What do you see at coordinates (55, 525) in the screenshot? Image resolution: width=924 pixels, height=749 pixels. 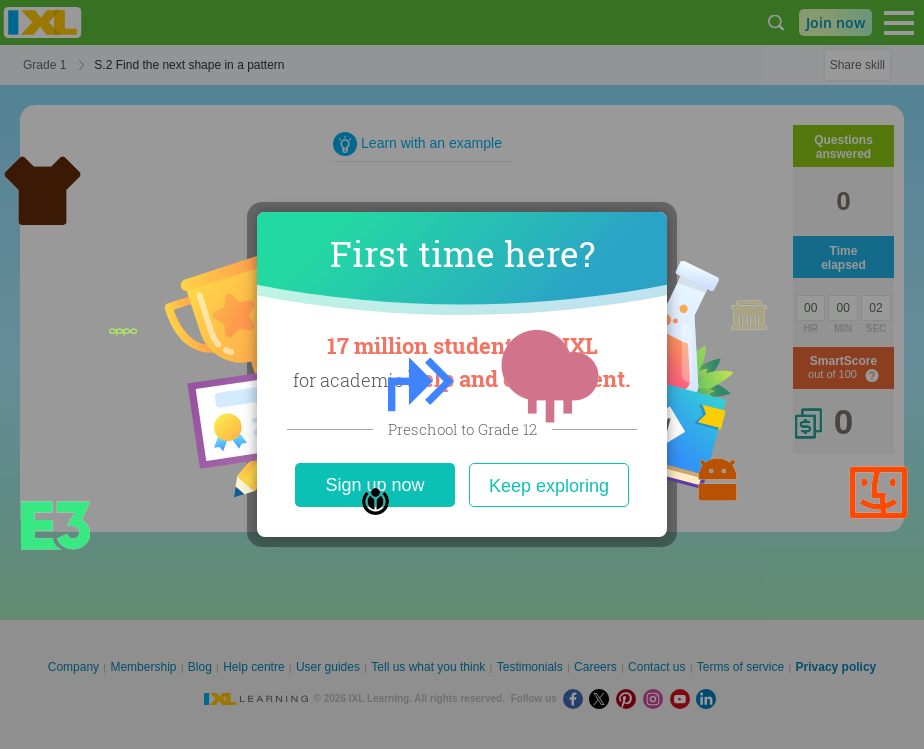 I see `E3 (Electronic Entertainment Expo) logo` at bounding box center [55, 525].